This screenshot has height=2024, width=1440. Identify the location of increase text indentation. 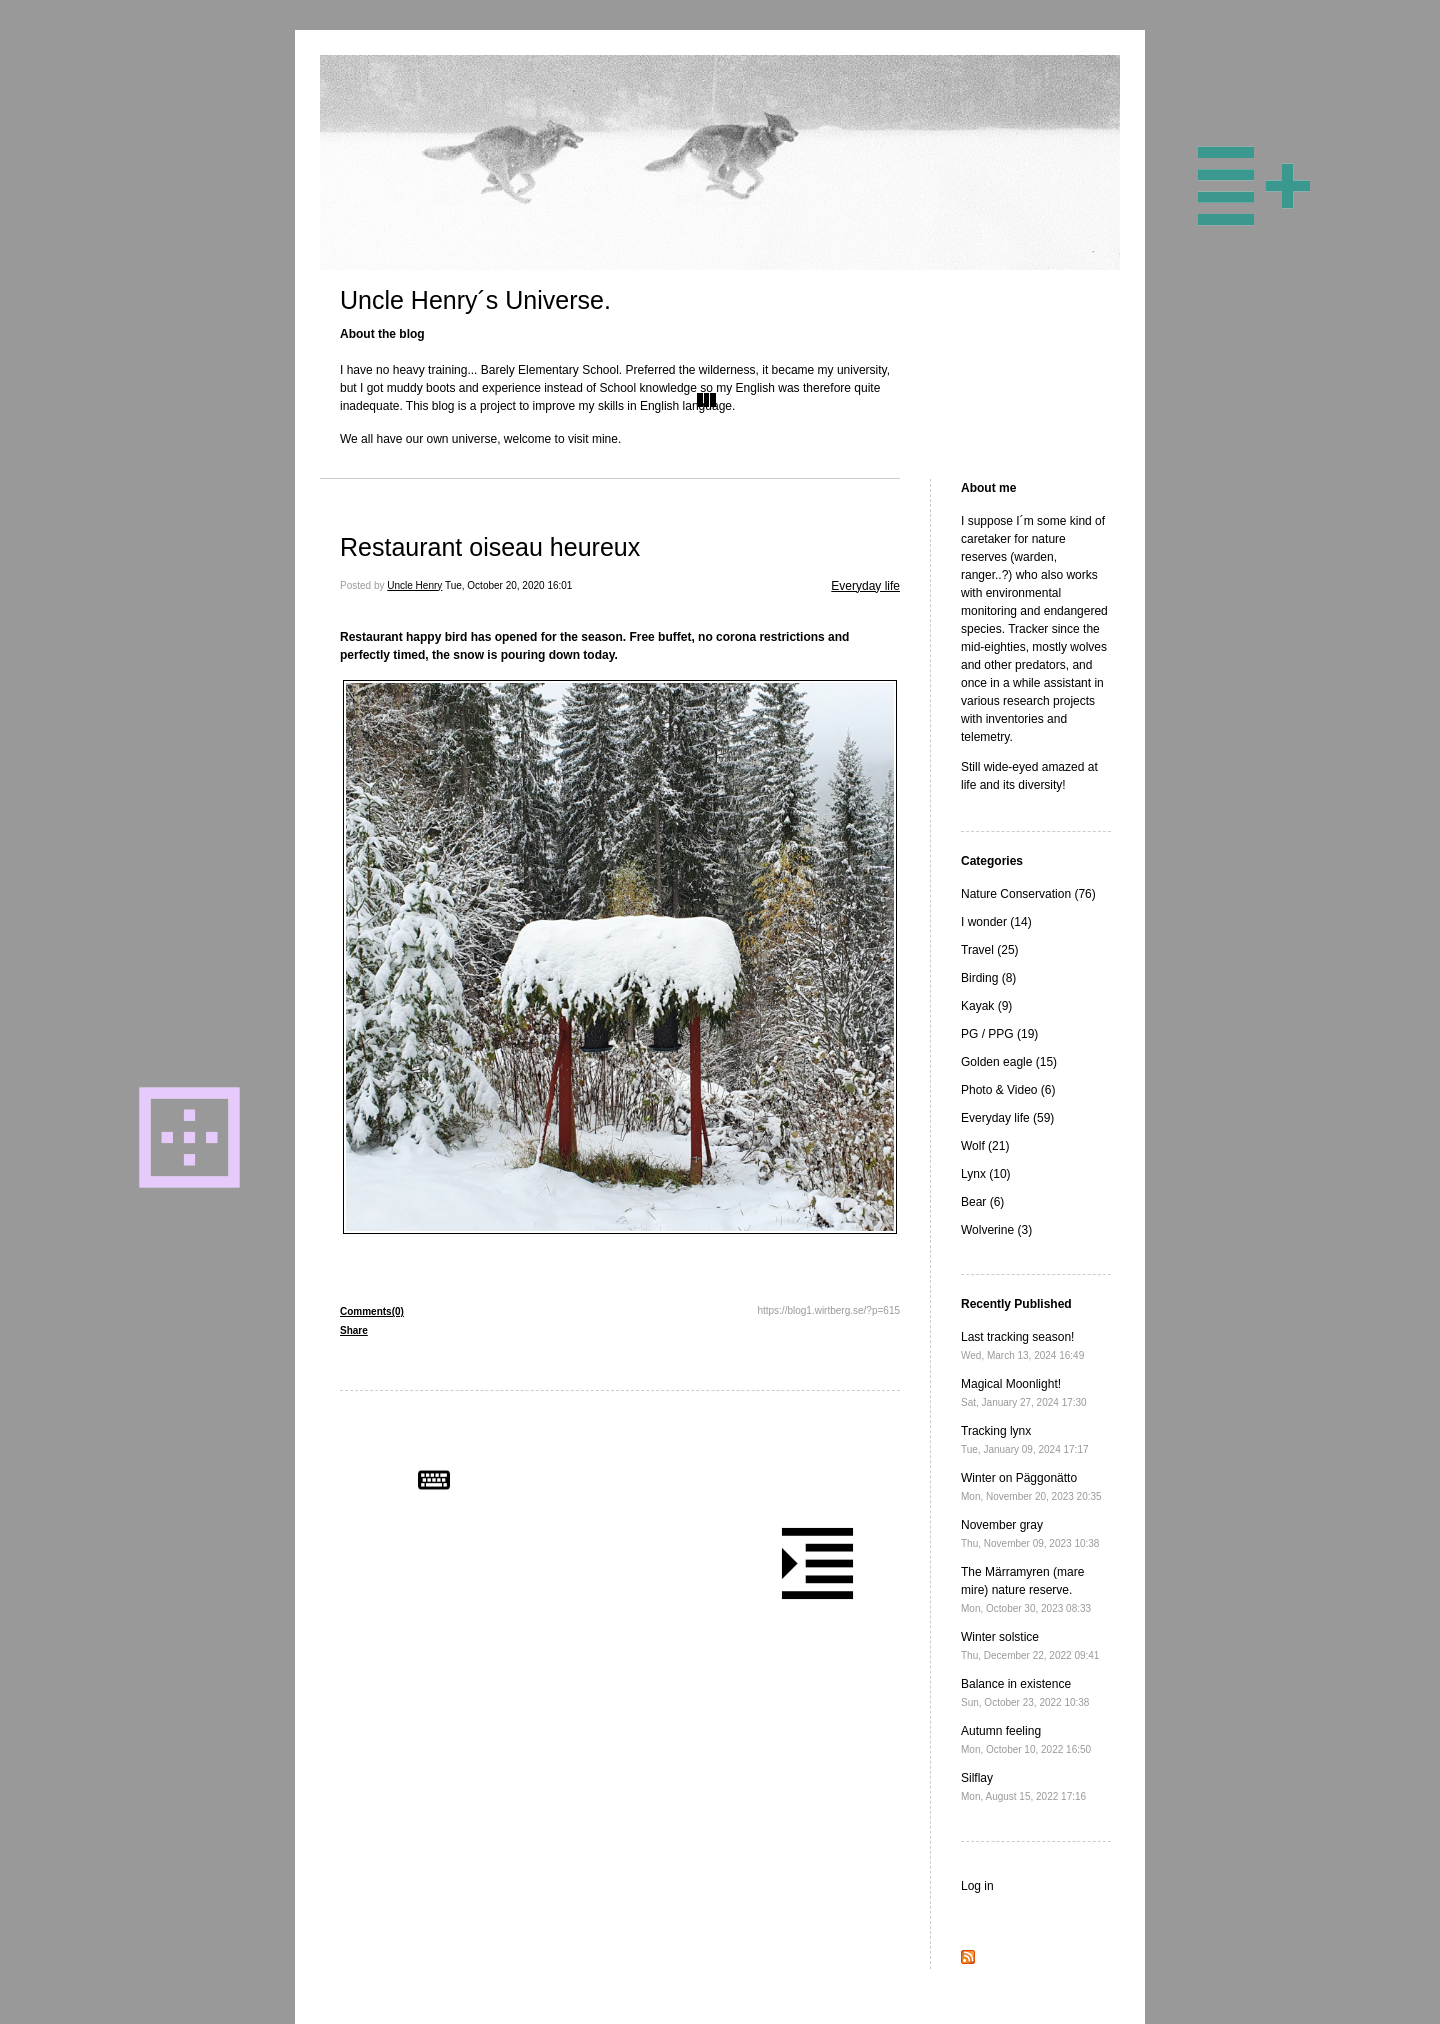
(817, 1563).